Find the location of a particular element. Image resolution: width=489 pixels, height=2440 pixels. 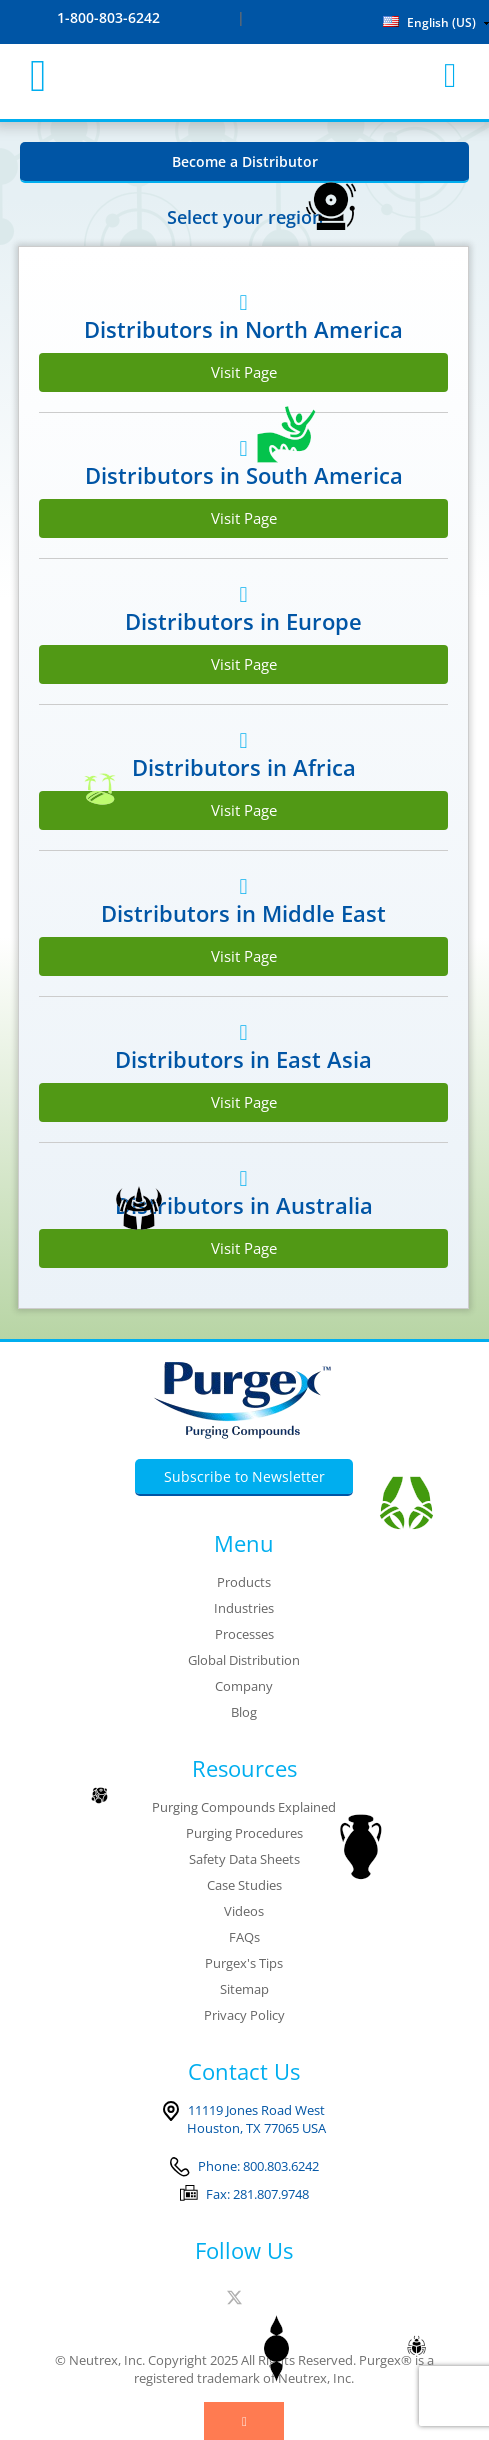

indicates a health condition or medical alert is located at coordinates (99, 1795).